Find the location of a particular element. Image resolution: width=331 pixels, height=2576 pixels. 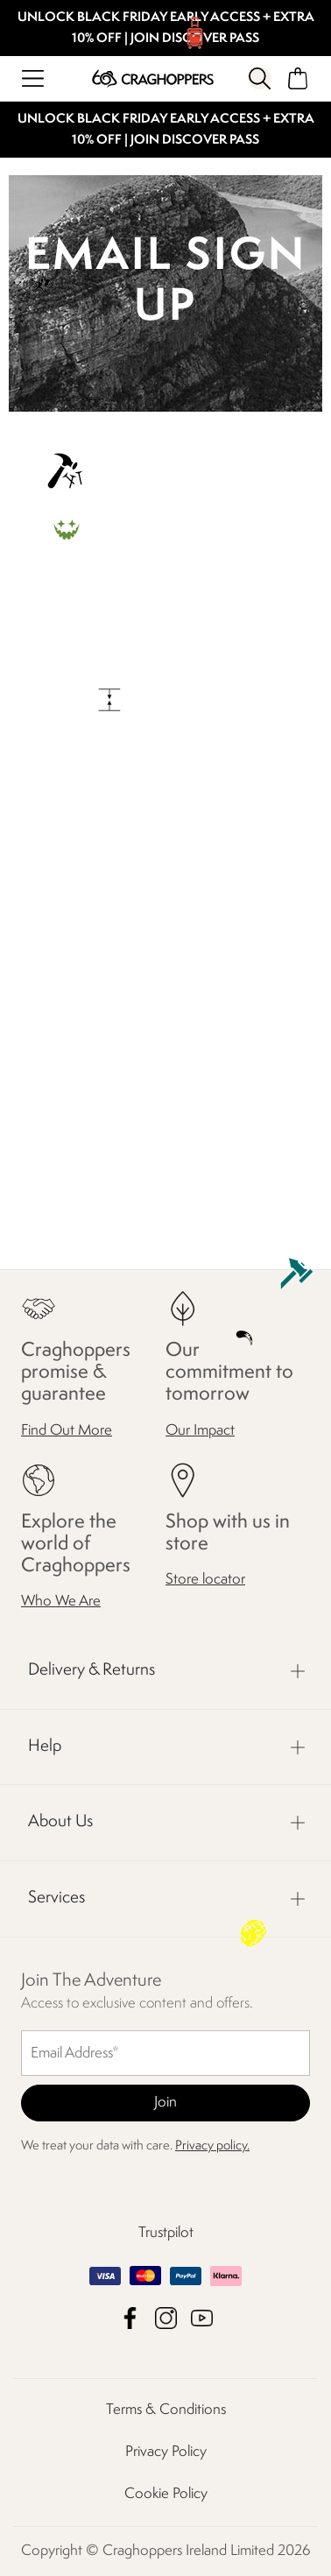

access building or crafting tools is located at coordinates (298, 1274).